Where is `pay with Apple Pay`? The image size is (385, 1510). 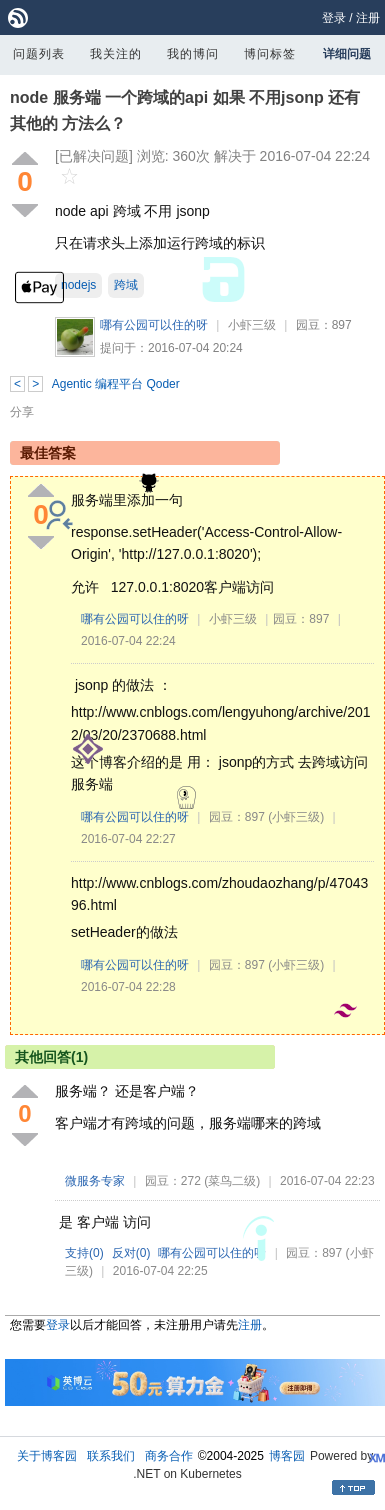
pay with Apple Pay is located at coordinates (39, 287).